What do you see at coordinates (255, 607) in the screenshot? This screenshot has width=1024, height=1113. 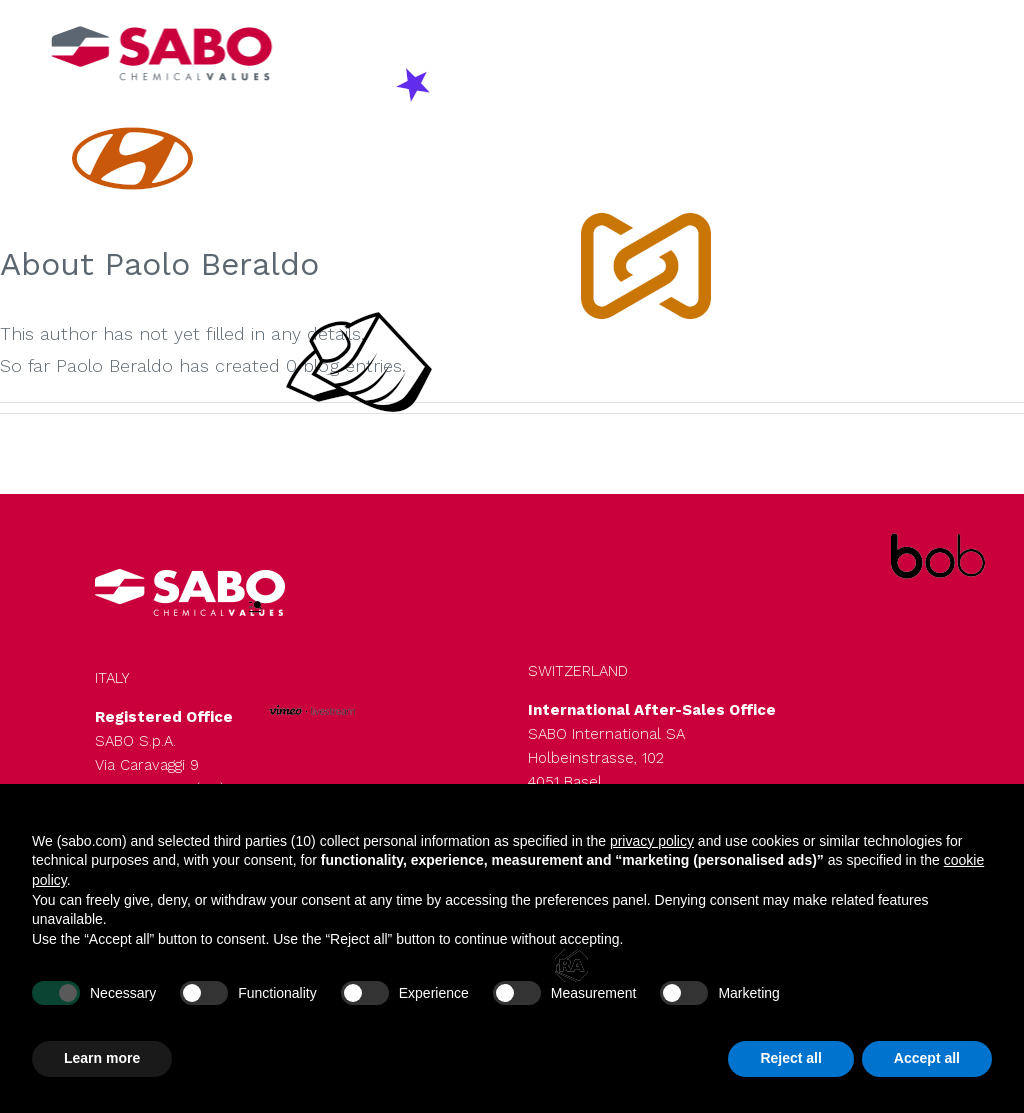 I see `search within menu options` at bounding box center [255, 607].